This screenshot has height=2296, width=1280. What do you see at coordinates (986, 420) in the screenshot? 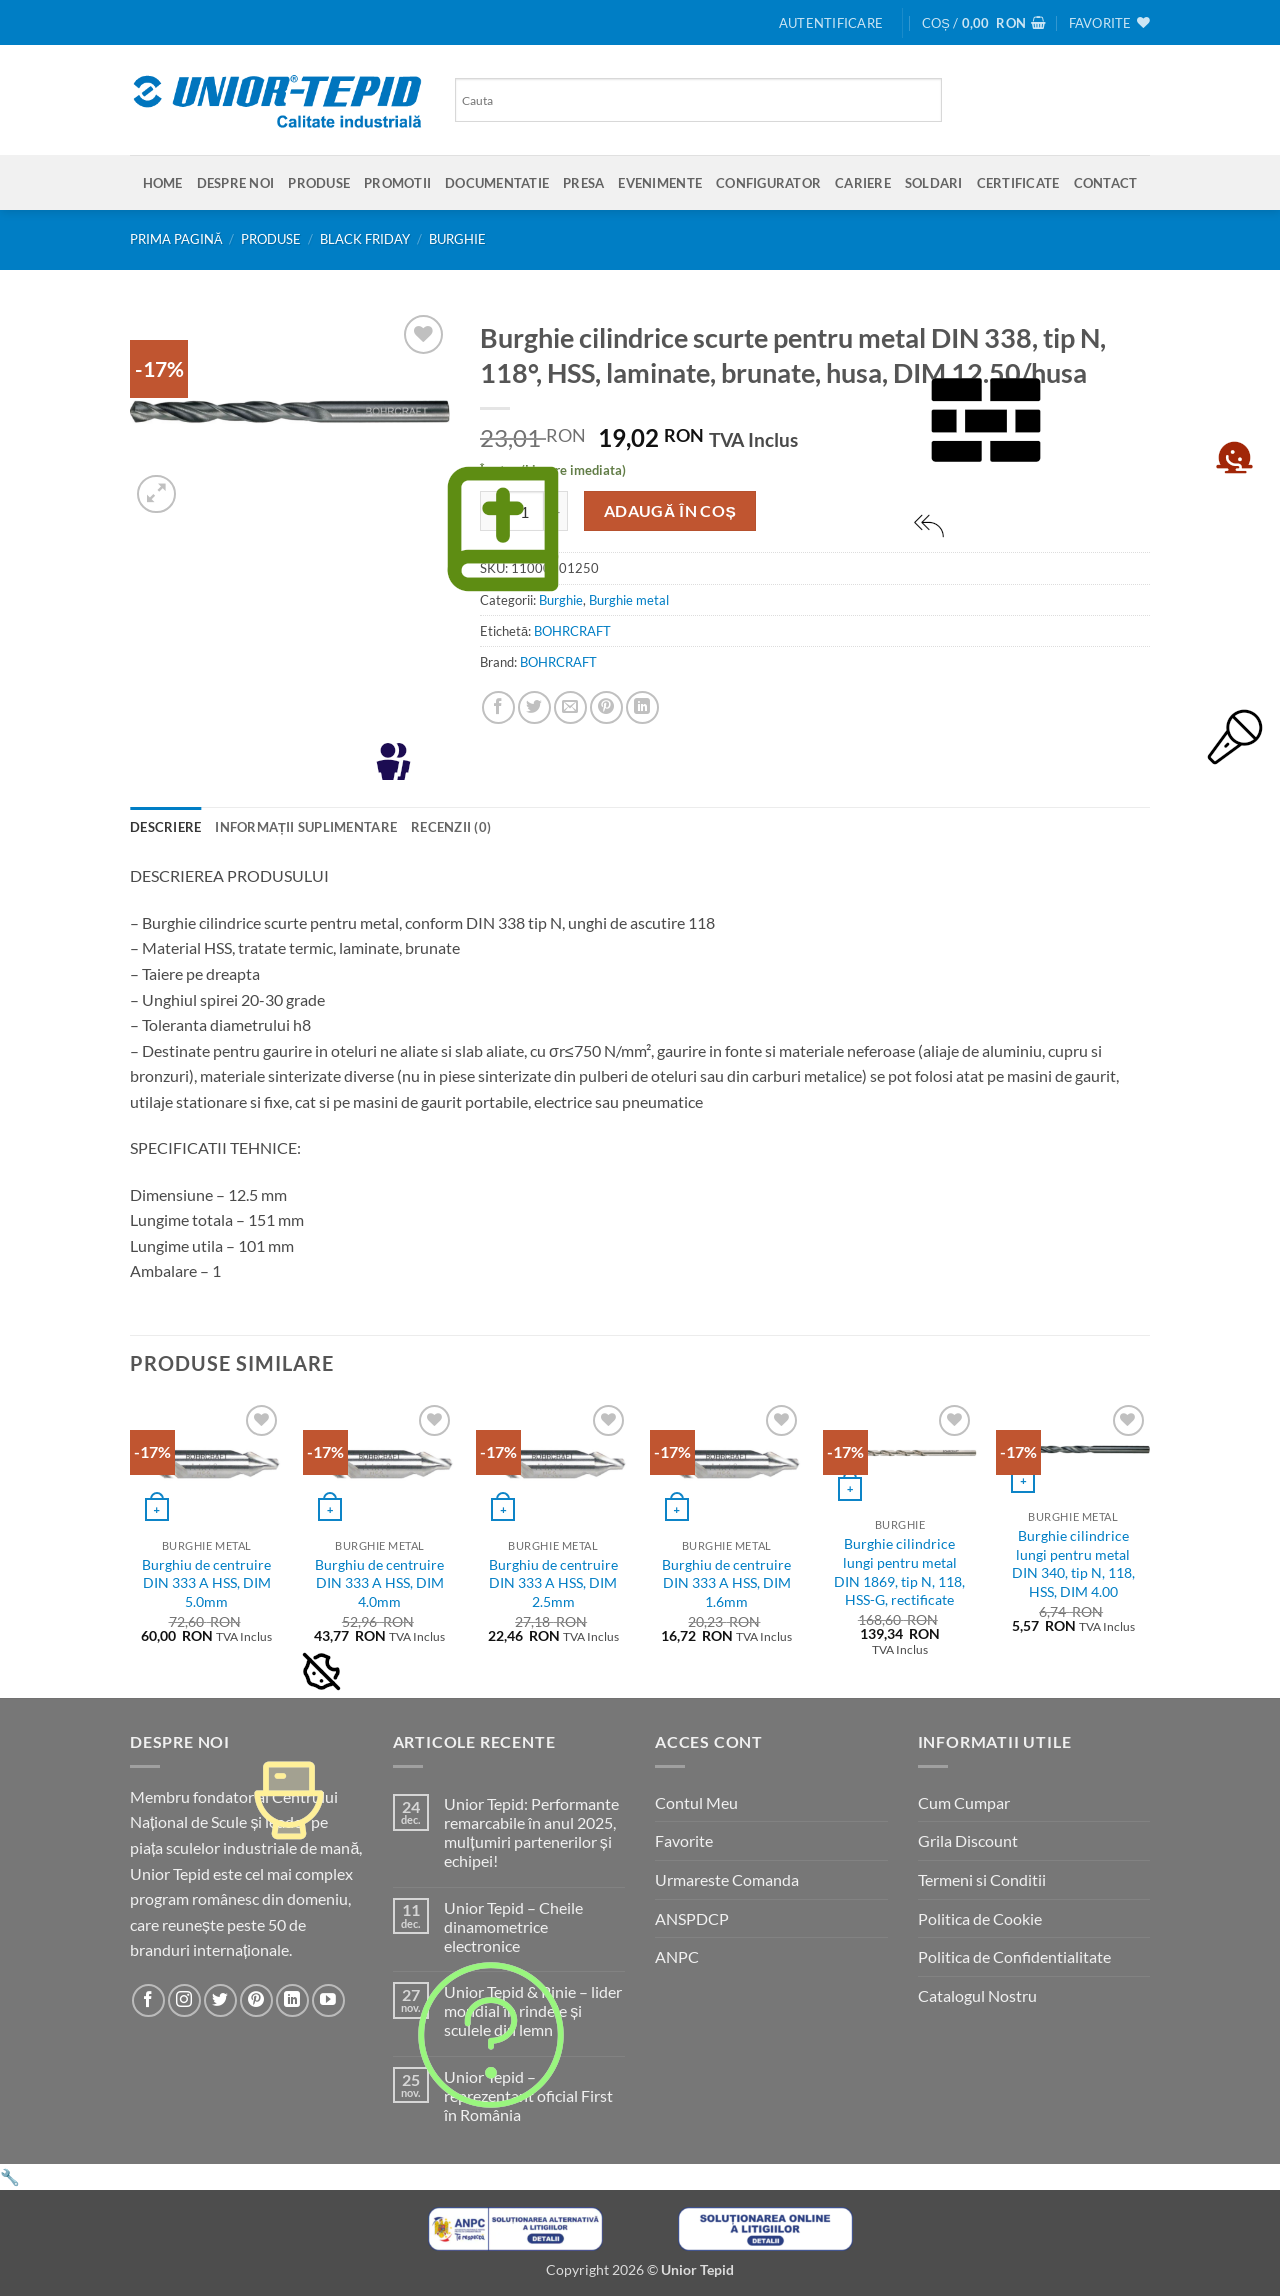
I see `access wall or barrier settings` at bounding box center [986, 420].